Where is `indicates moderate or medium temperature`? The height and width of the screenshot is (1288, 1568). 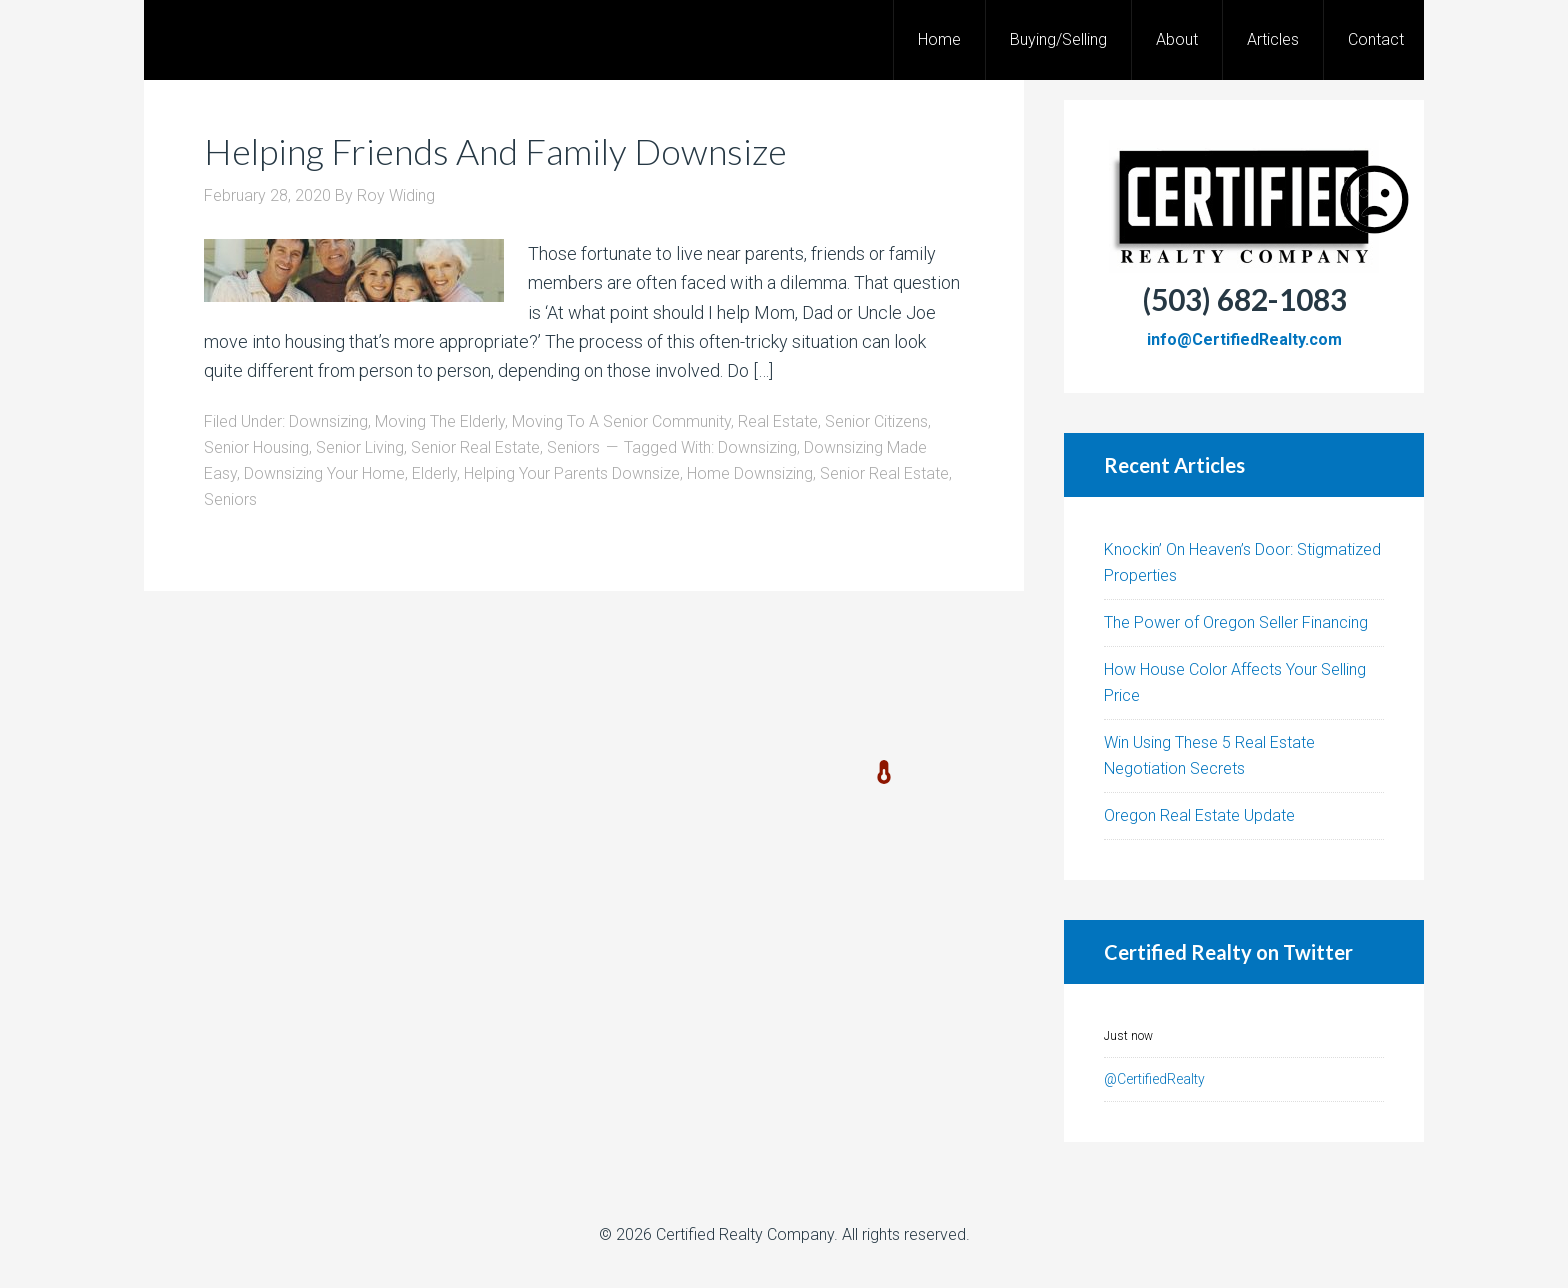
indicates moderate or medium temperature is located at coordinates (884, 772).